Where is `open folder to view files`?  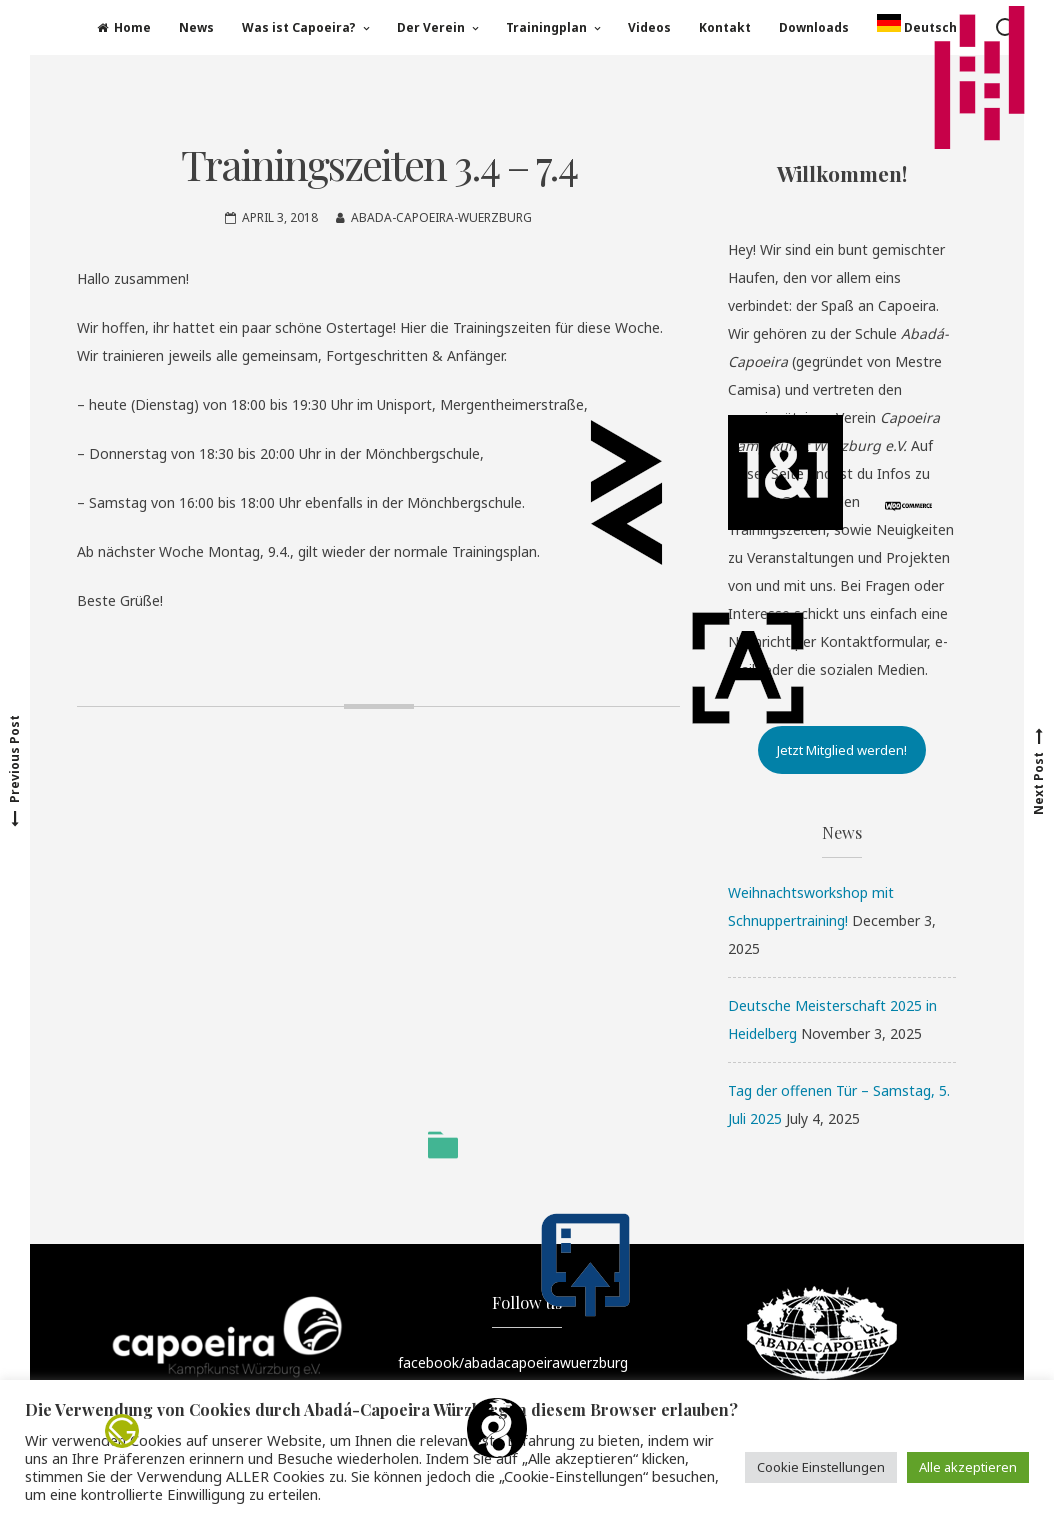 open folder to view files is located at coordinates (443, 1145).